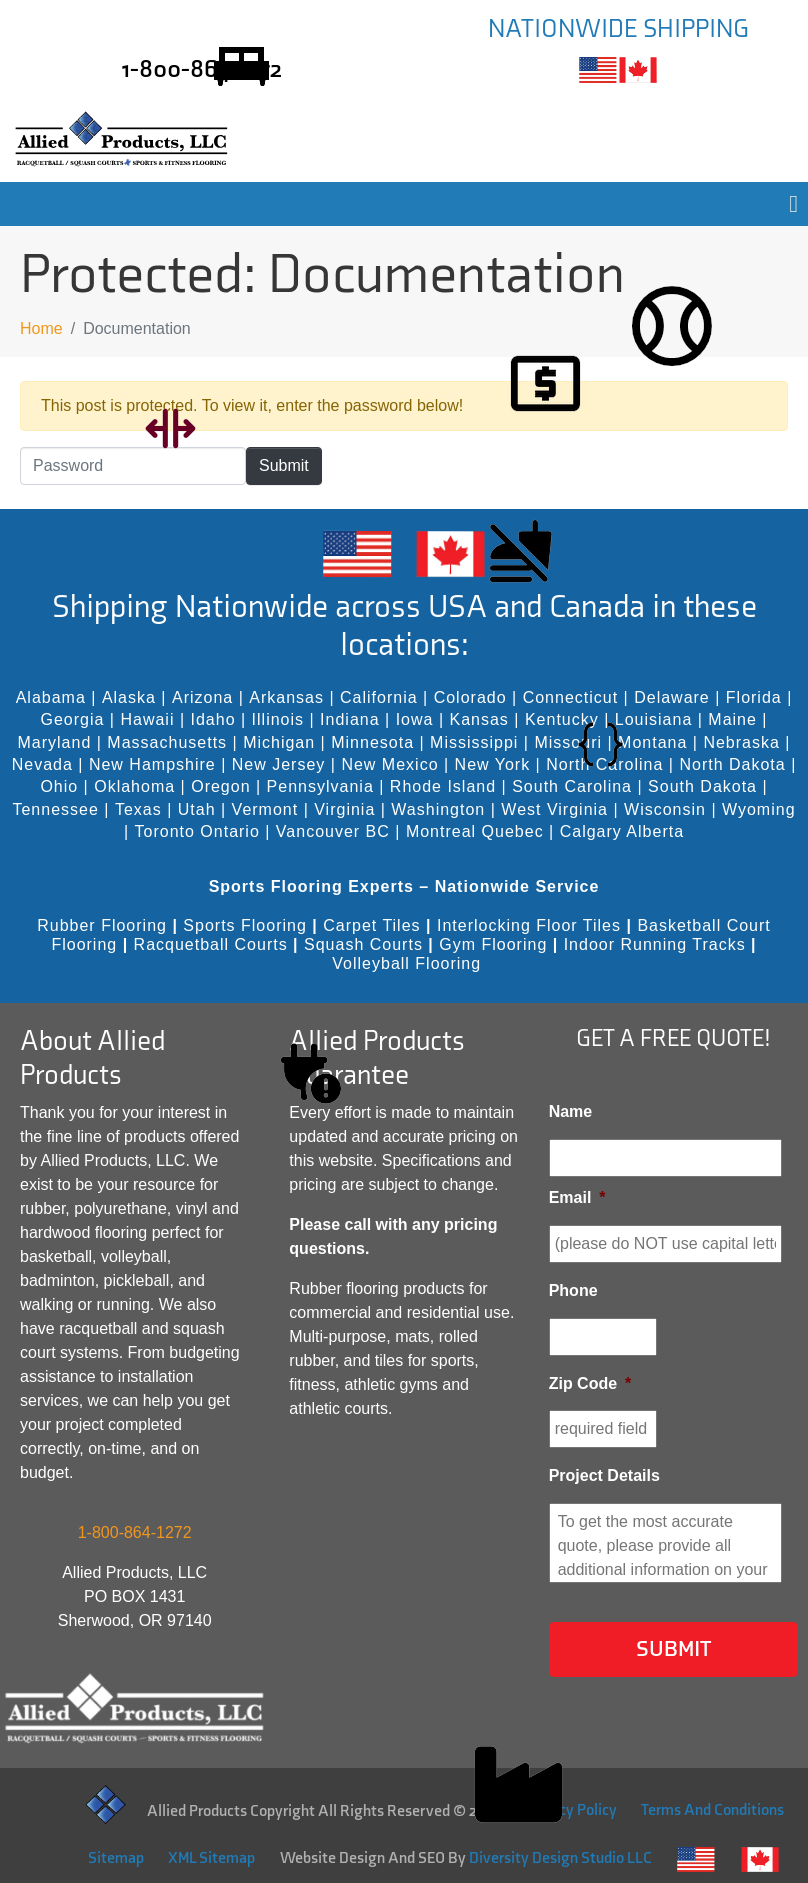 Image resolution: width=808 pixels, height=1883 pixels. I want to click on access baseball or sports content, so click(672, 326).